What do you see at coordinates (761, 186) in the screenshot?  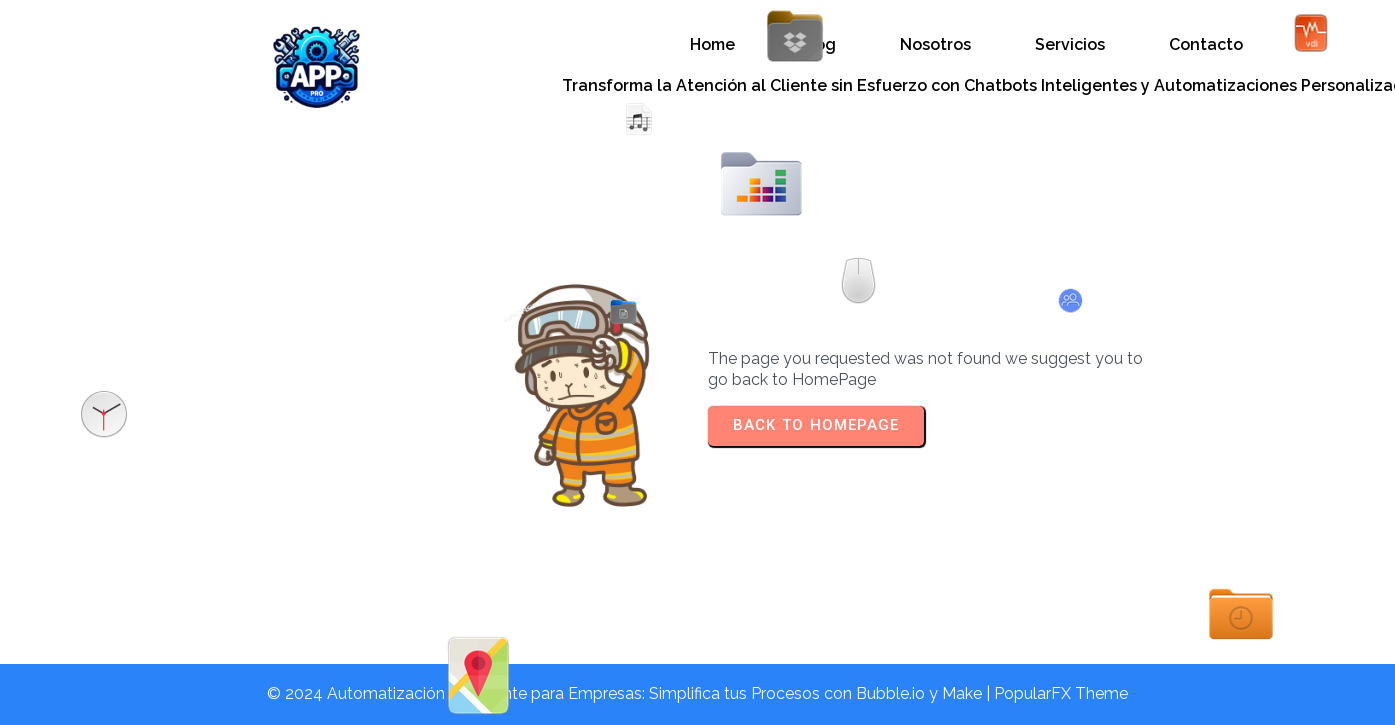 I see `open deezer music folder` at bounding box center [761, 186].